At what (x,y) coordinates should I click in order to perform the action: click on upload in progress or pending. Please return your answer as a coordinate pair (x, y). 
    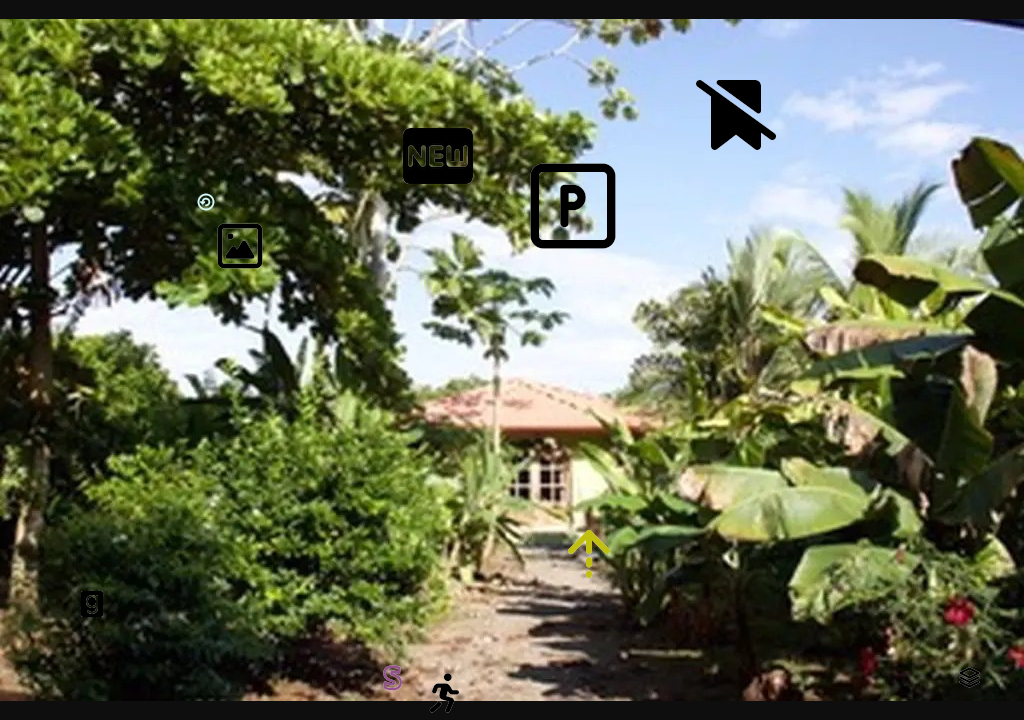
    Looking at the image, I should click on (589, 554).